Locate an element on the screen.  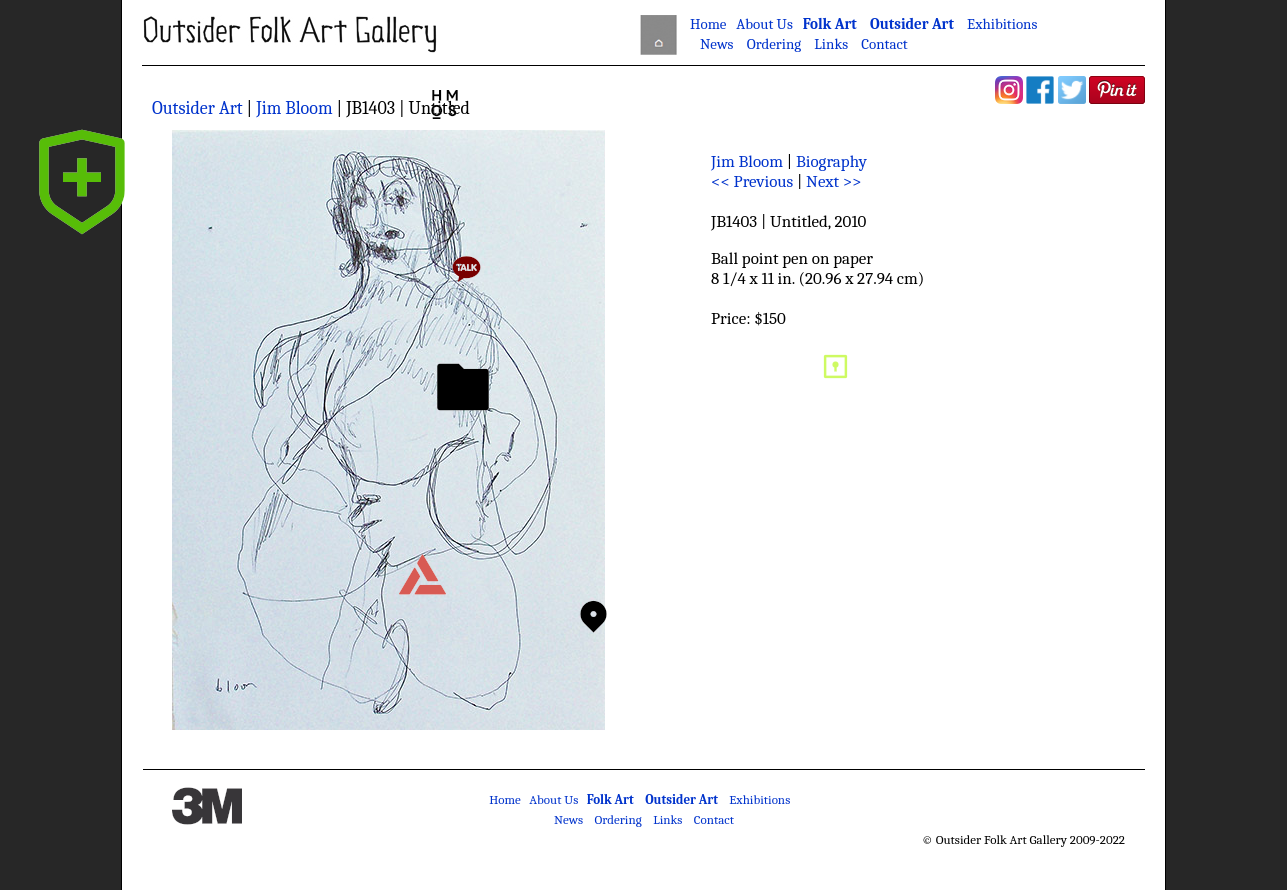
view location on map is located at coordinates (593, 615).